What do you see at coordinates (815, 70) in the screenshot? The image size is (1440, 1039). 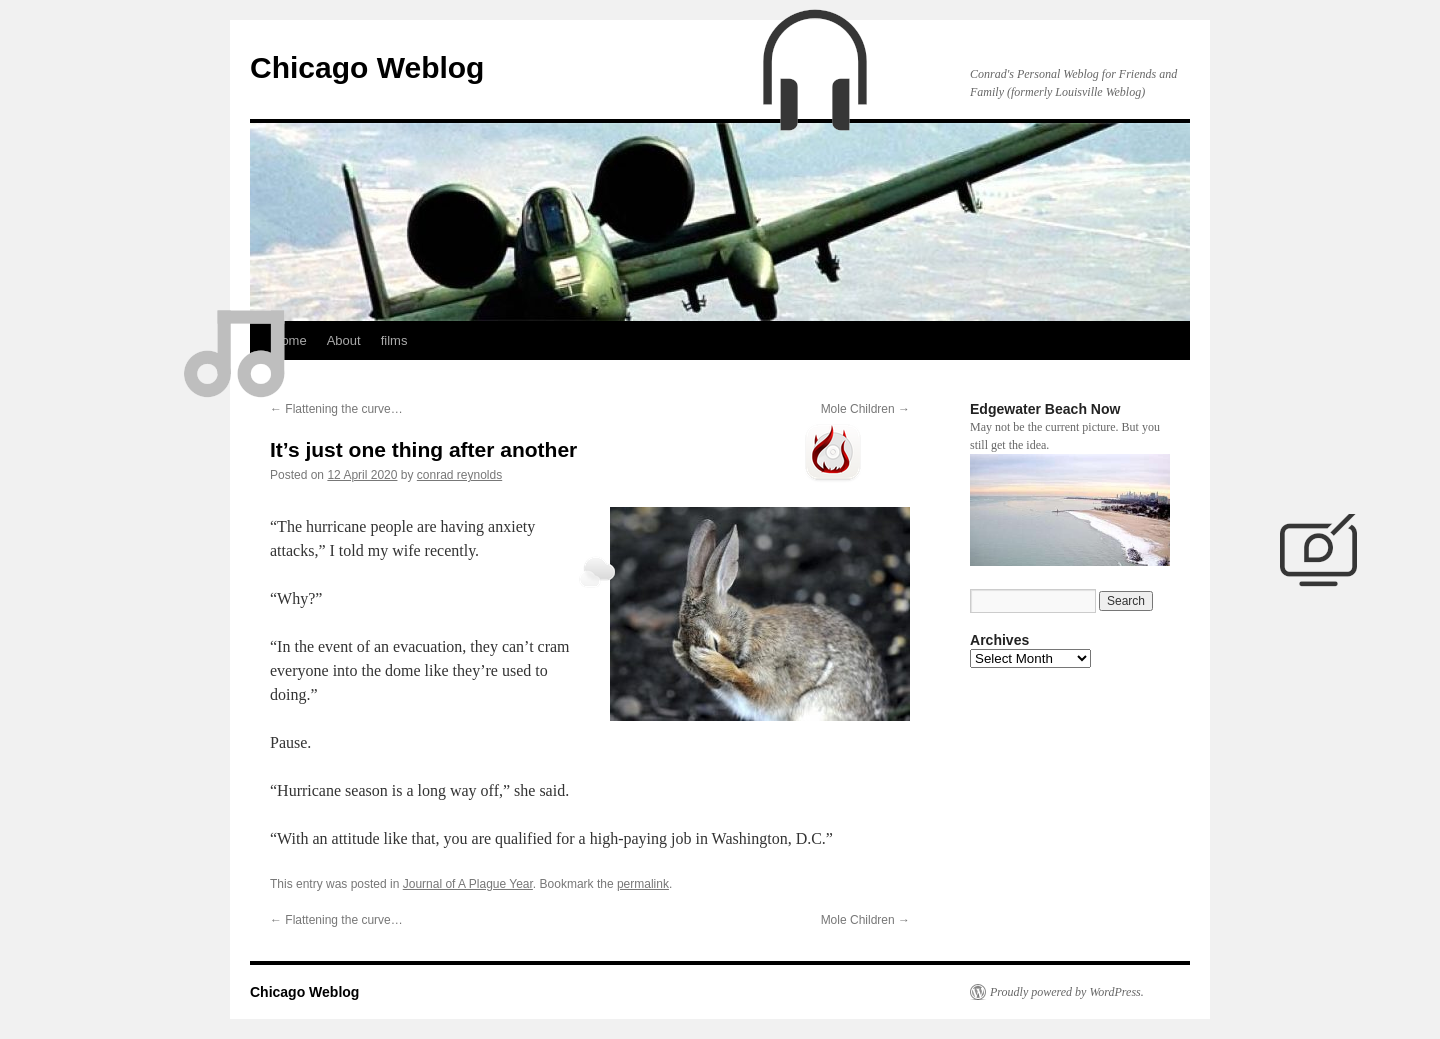 I see `open the audio player app` at bounding box center [815, 70].